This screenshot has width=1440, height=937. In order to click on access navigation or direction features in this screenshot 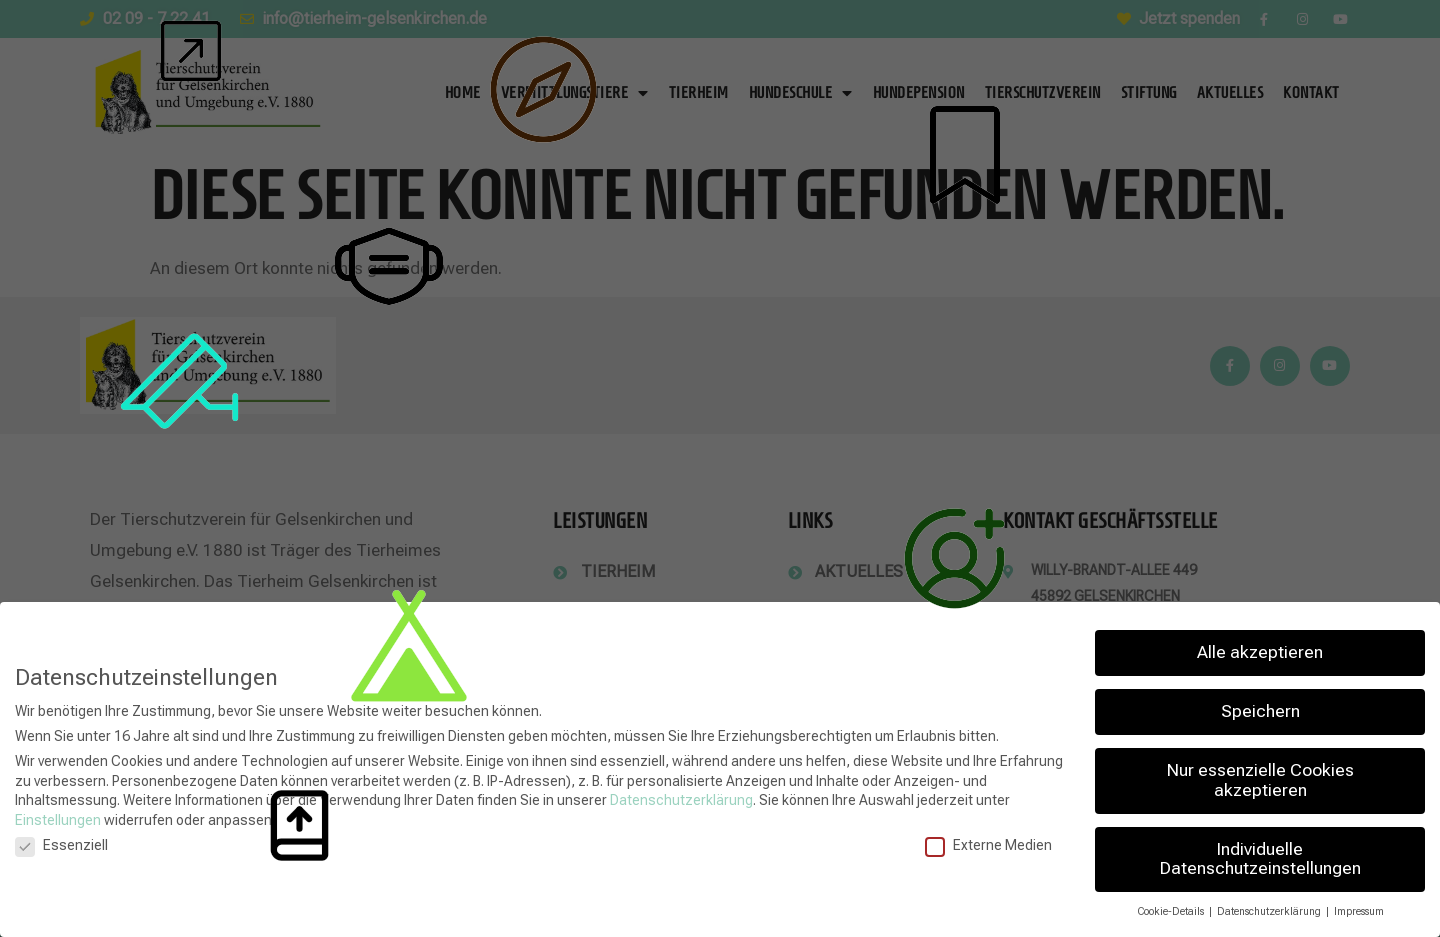, I will do `click(543, 89)`.